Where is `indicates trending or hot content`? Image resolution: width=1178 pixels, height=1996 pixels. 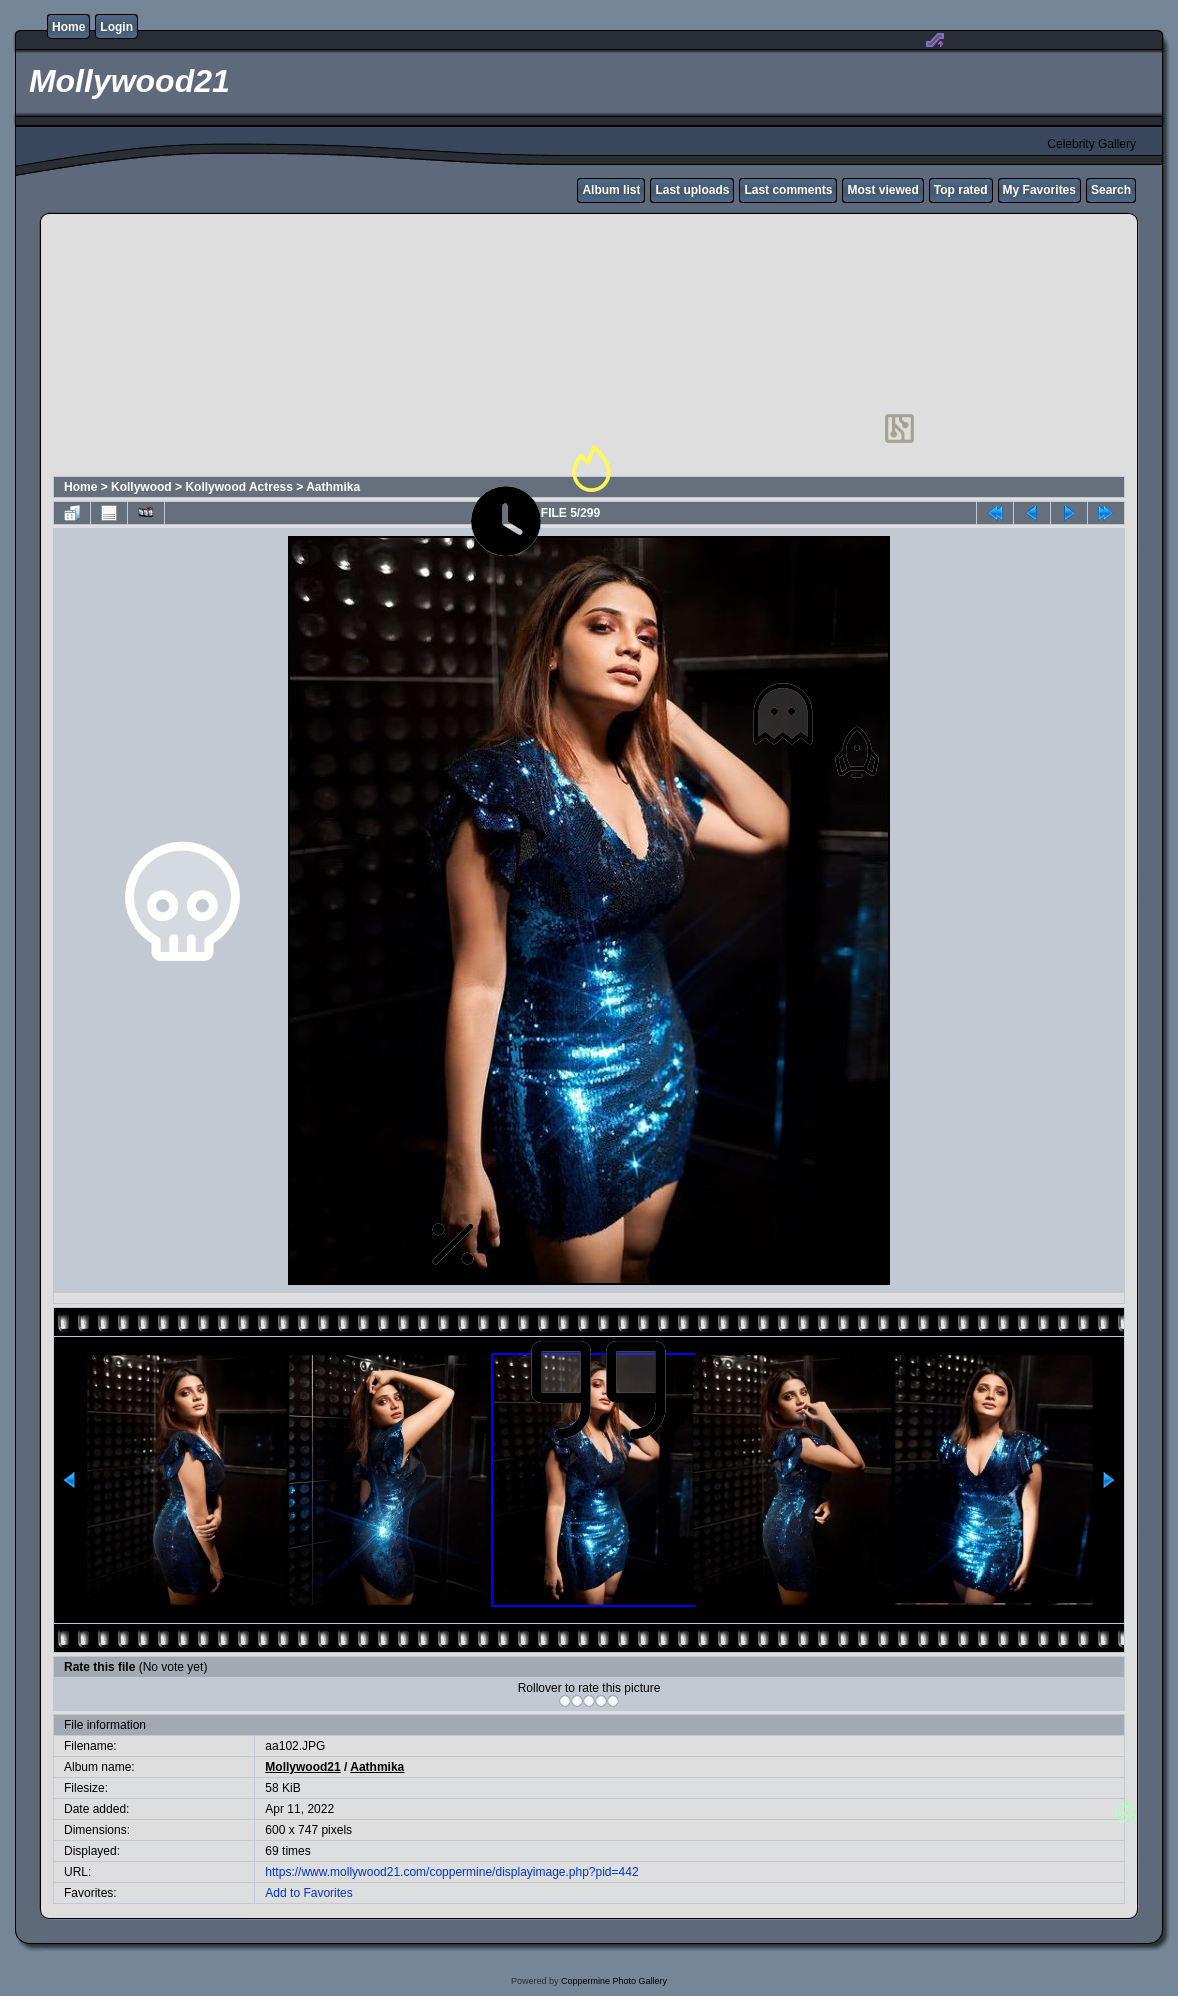
indicates trending or hot content is located at coordinates (591, 469).